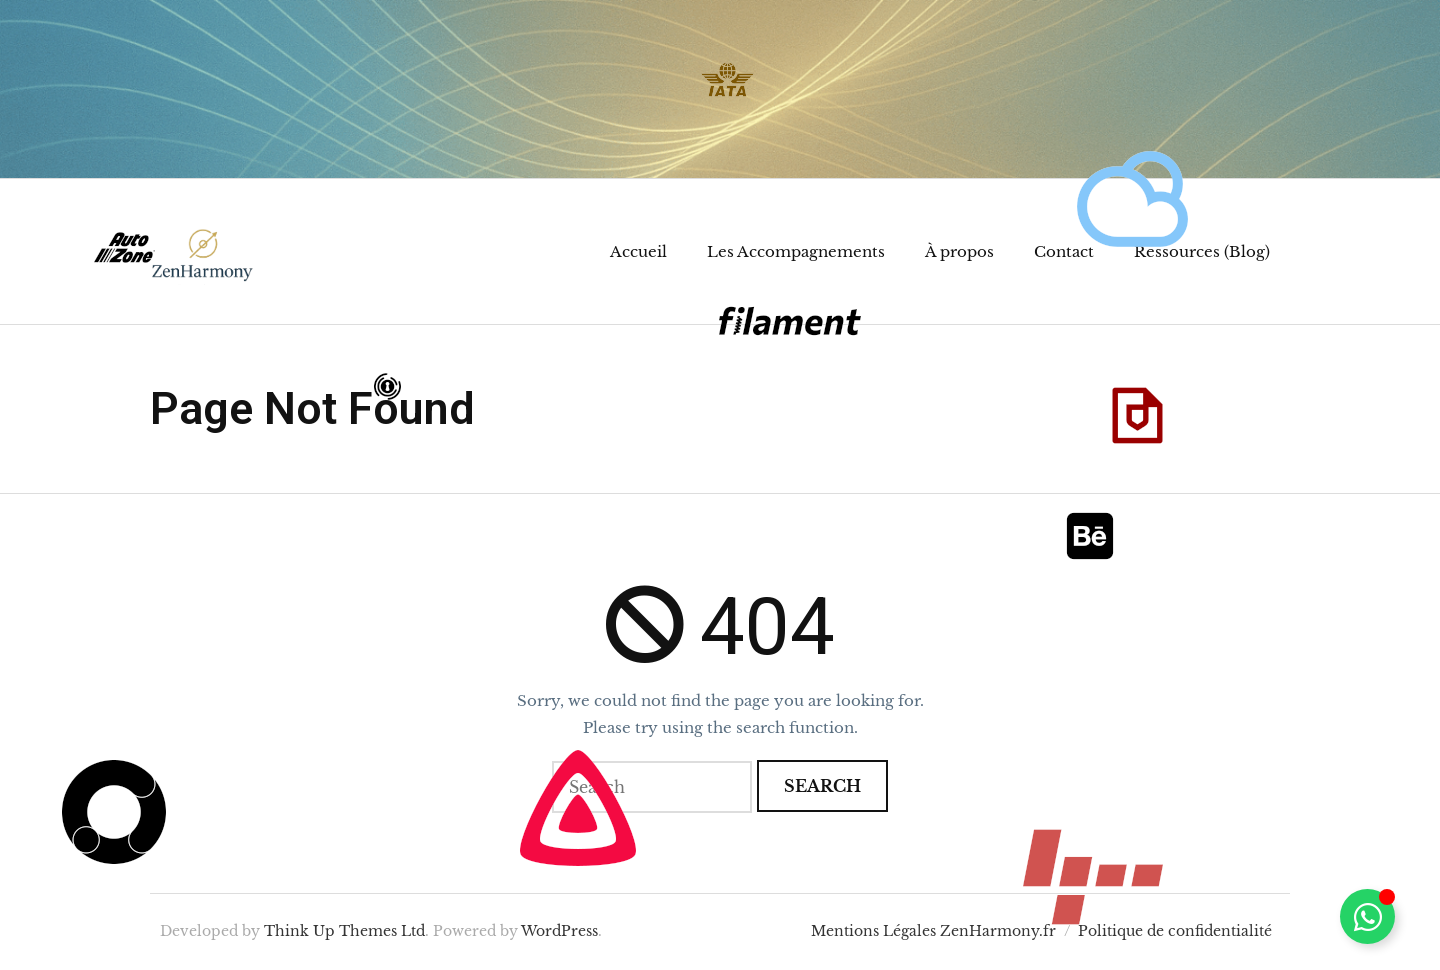  I want to click on visit have i been pwned website, so click(1093, 877).